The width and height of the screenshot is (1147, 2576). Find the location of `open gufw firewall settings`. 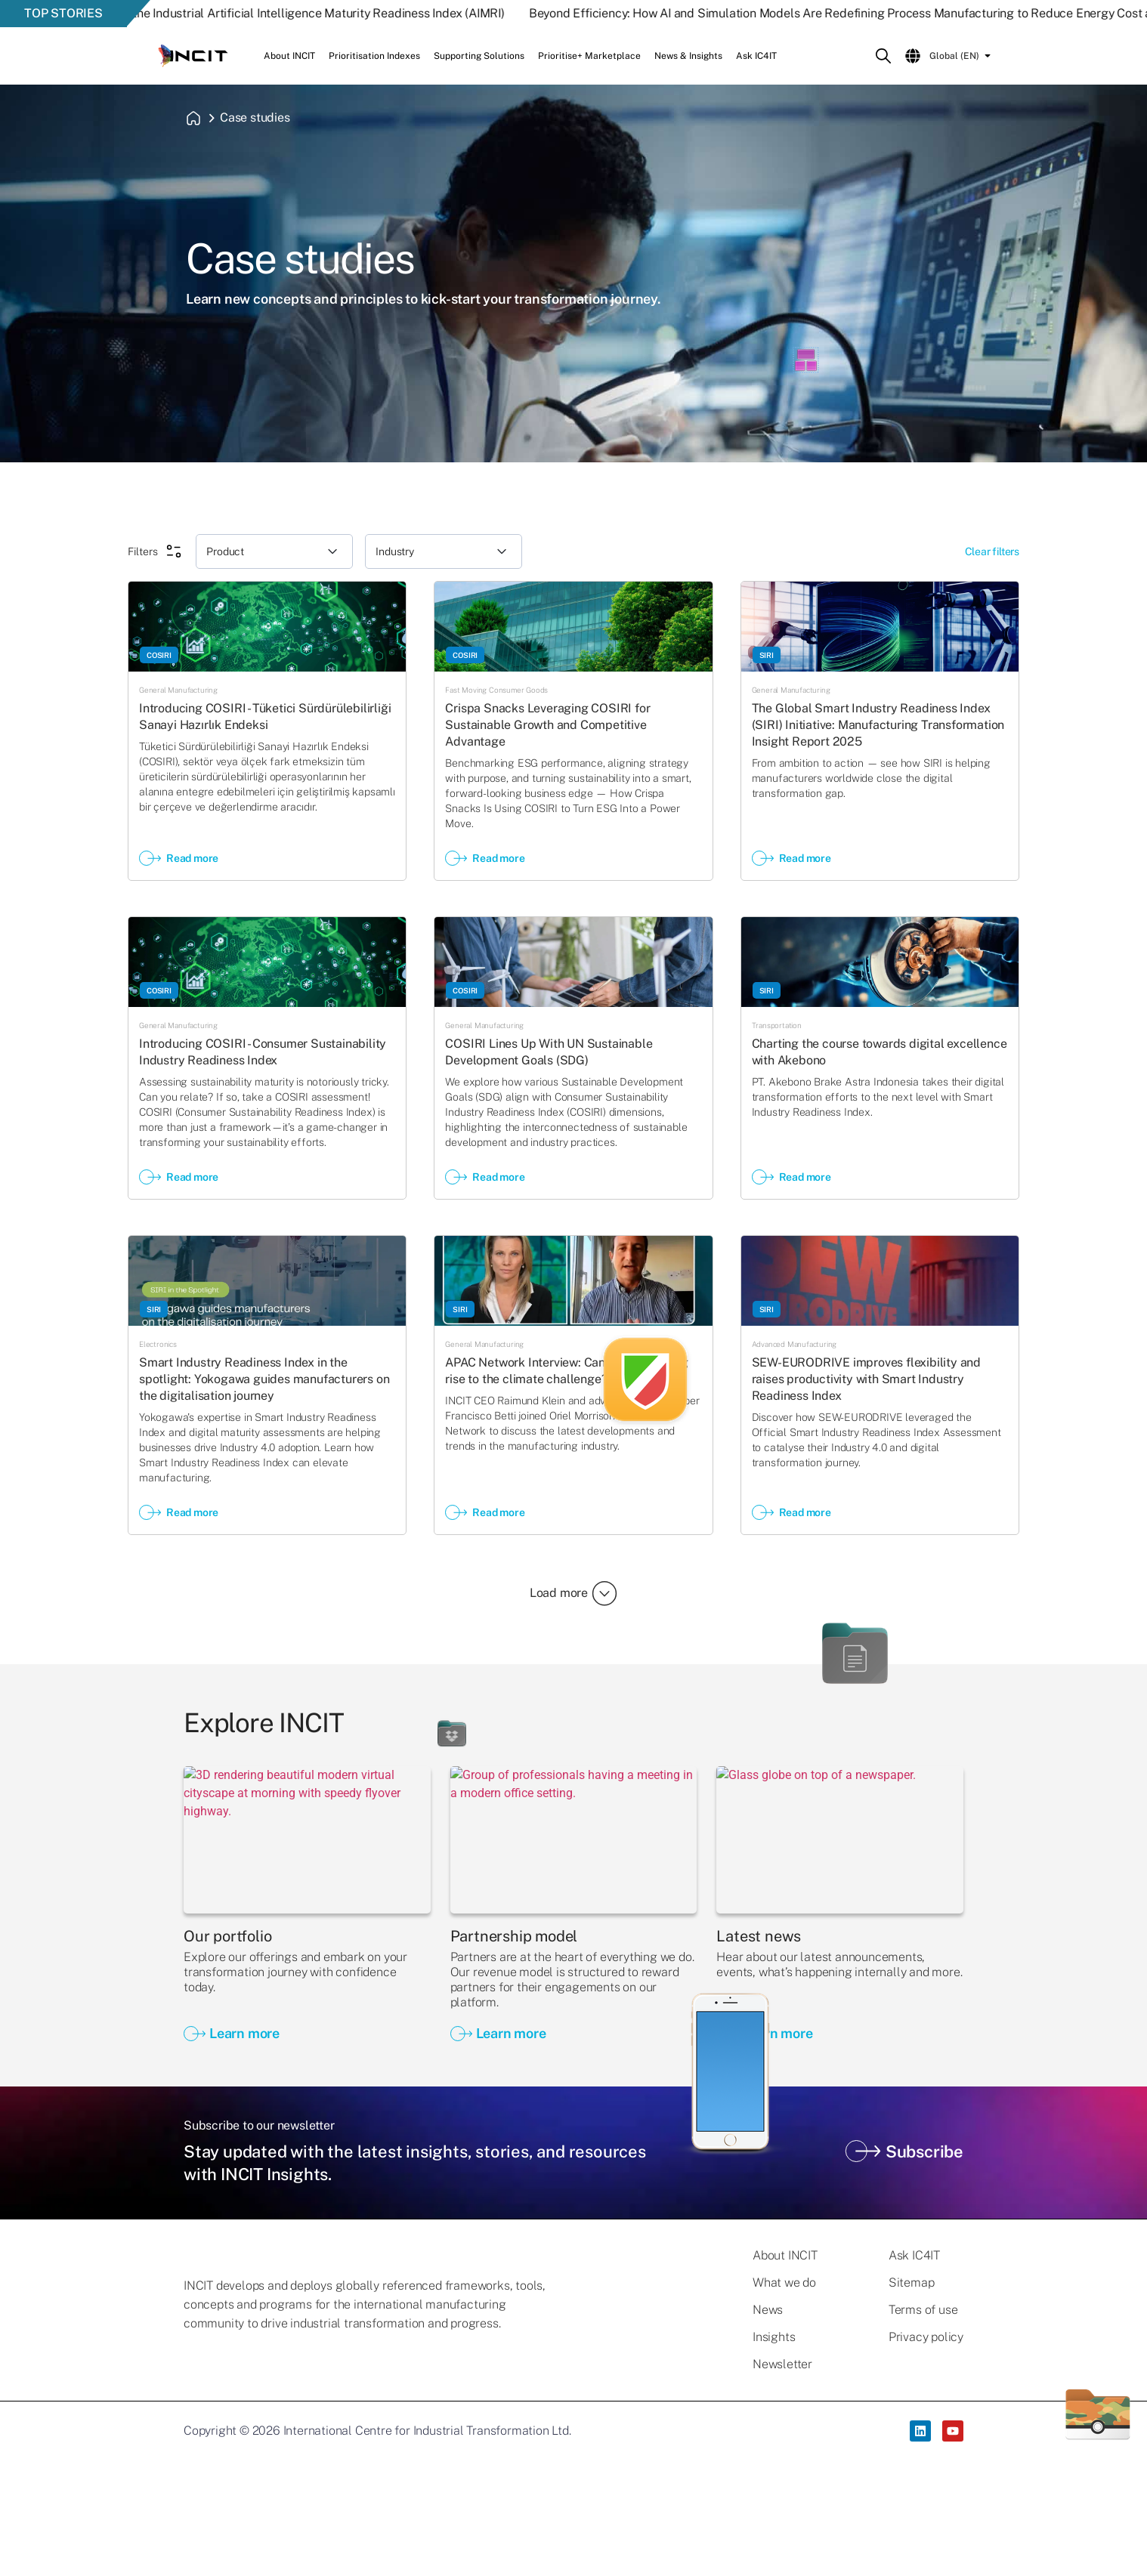

open gufw firewall settings is located at coordinates (645, 1381).